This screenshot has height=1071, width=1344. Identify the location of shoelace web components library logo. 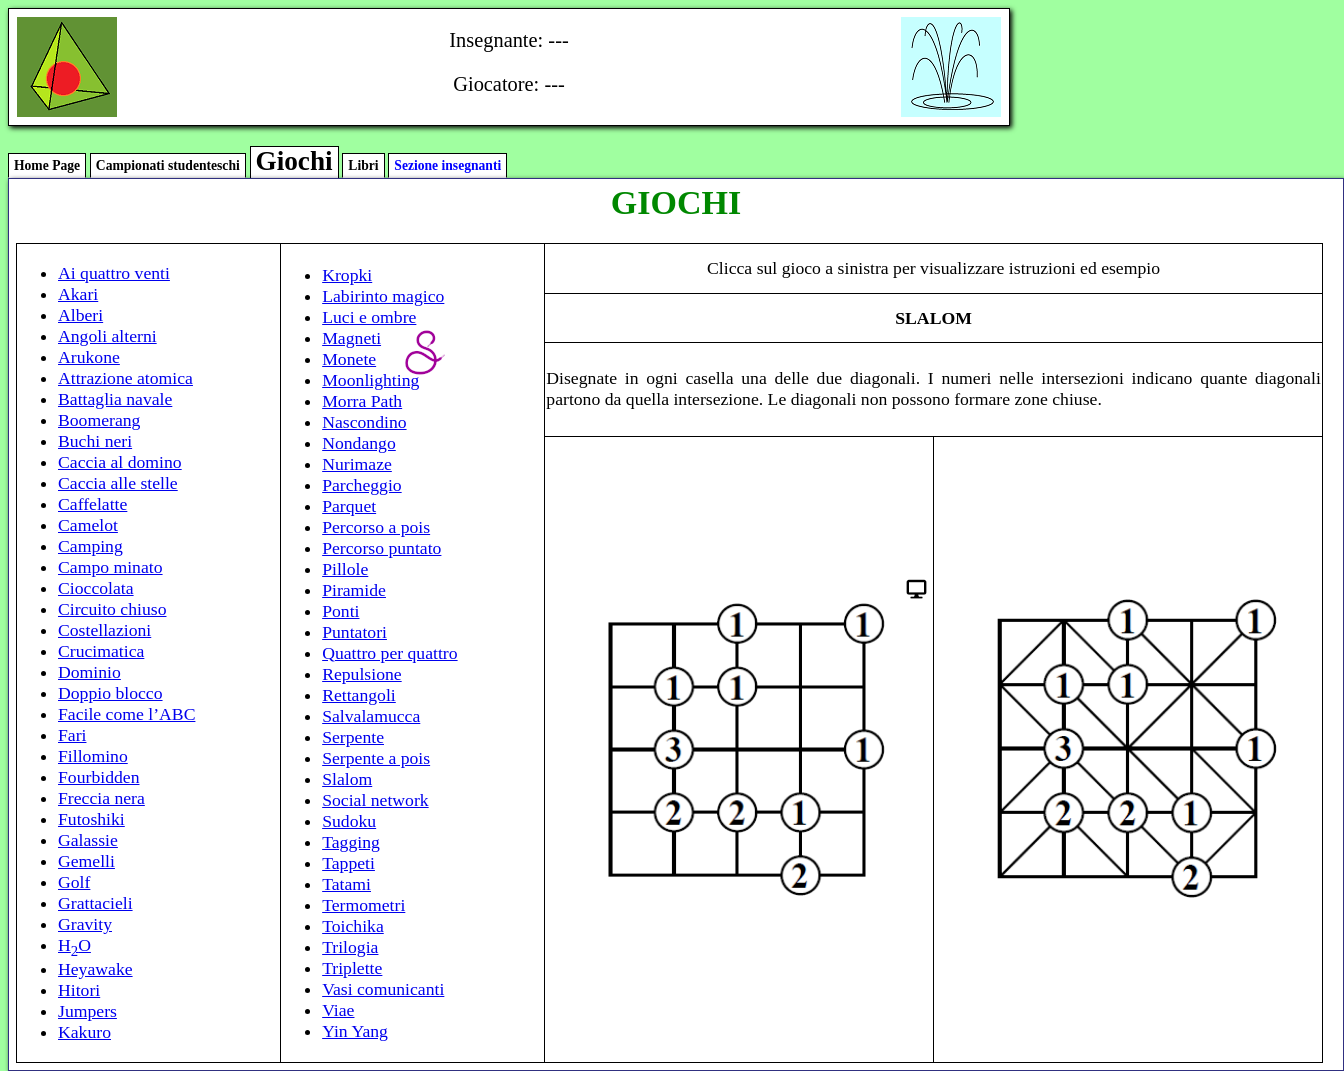
(424, 352).